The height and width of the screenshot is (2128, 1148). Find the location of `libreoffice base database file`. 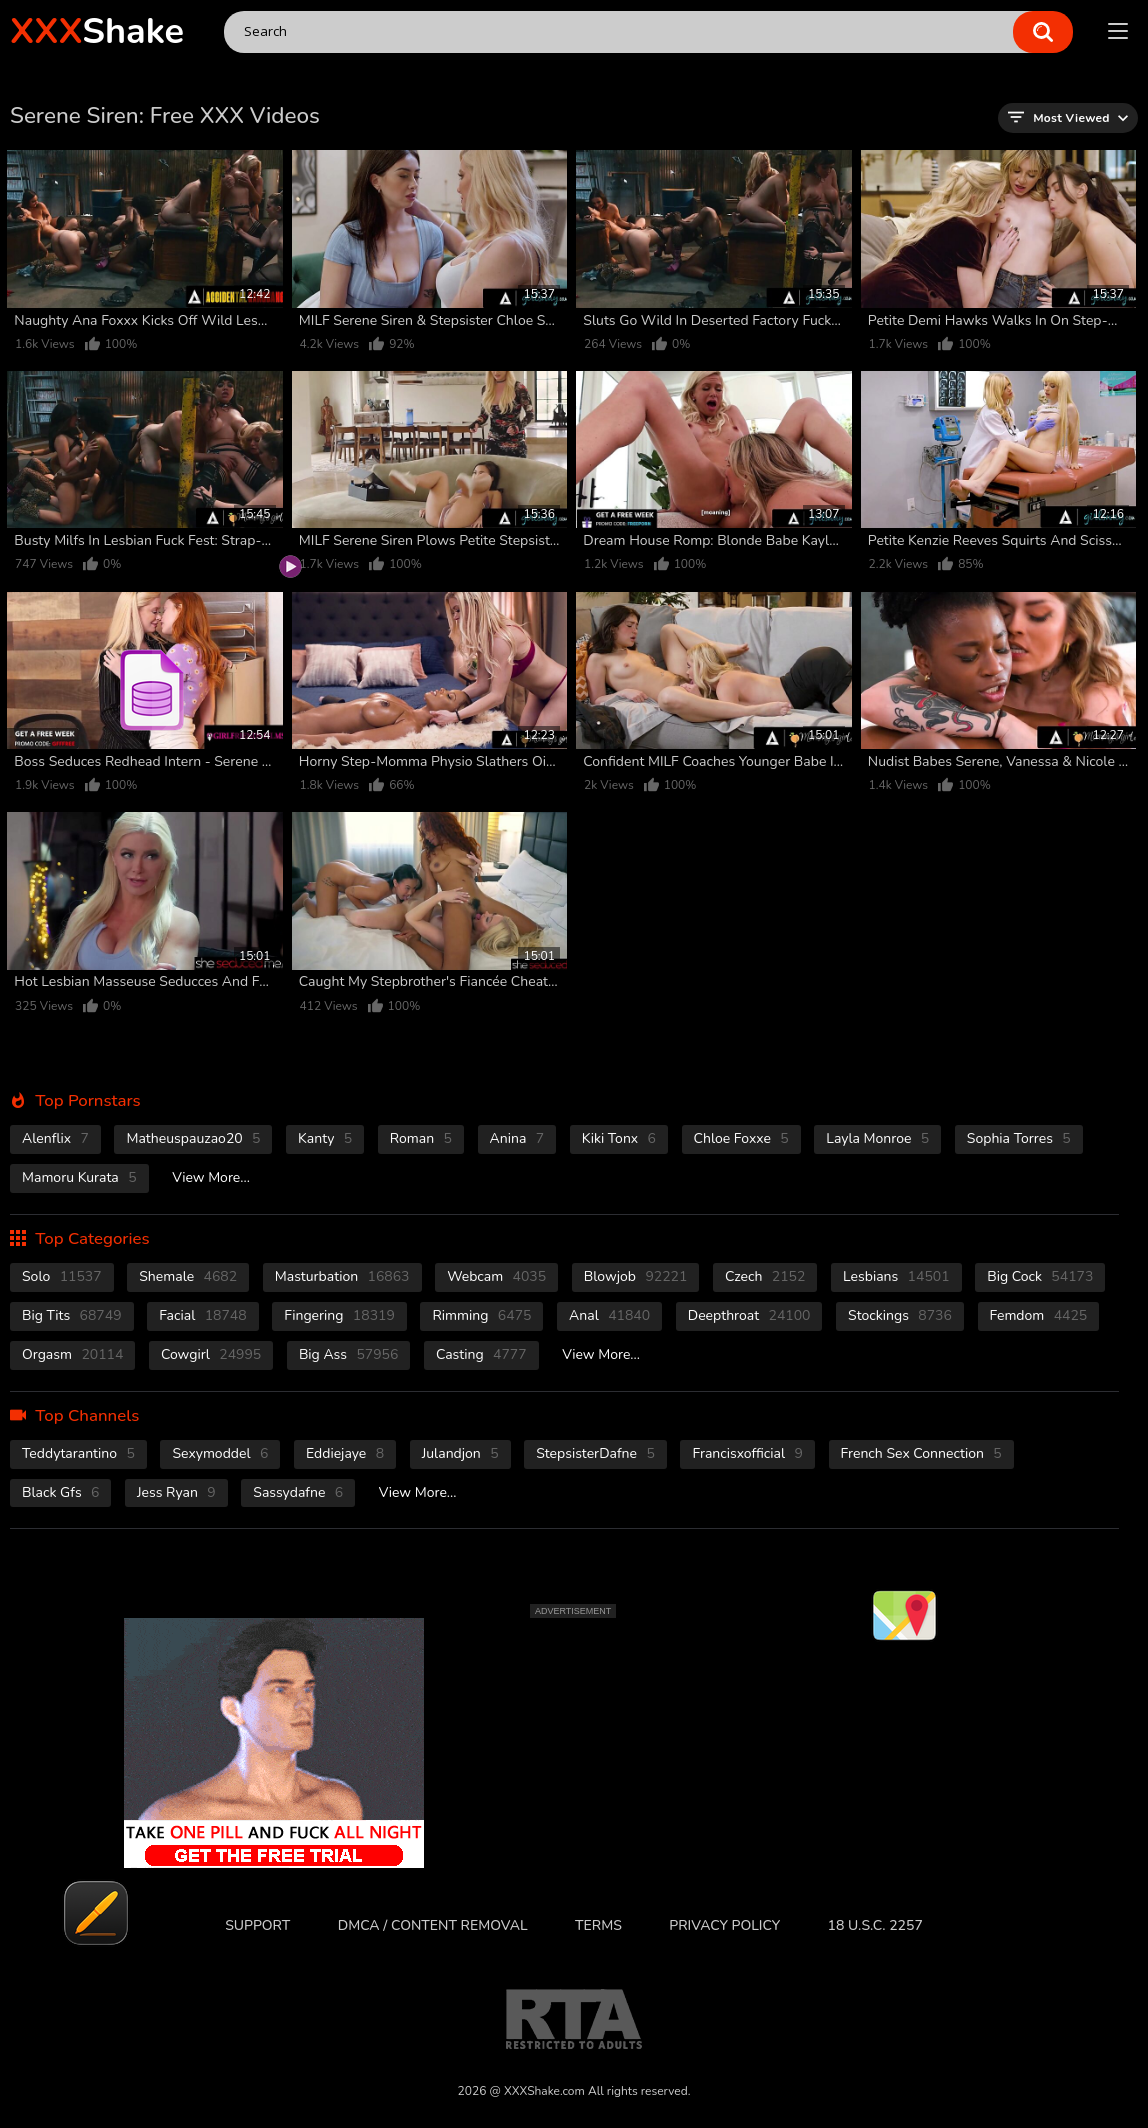

libreoffice base database file is located at coordinates (152, 690).